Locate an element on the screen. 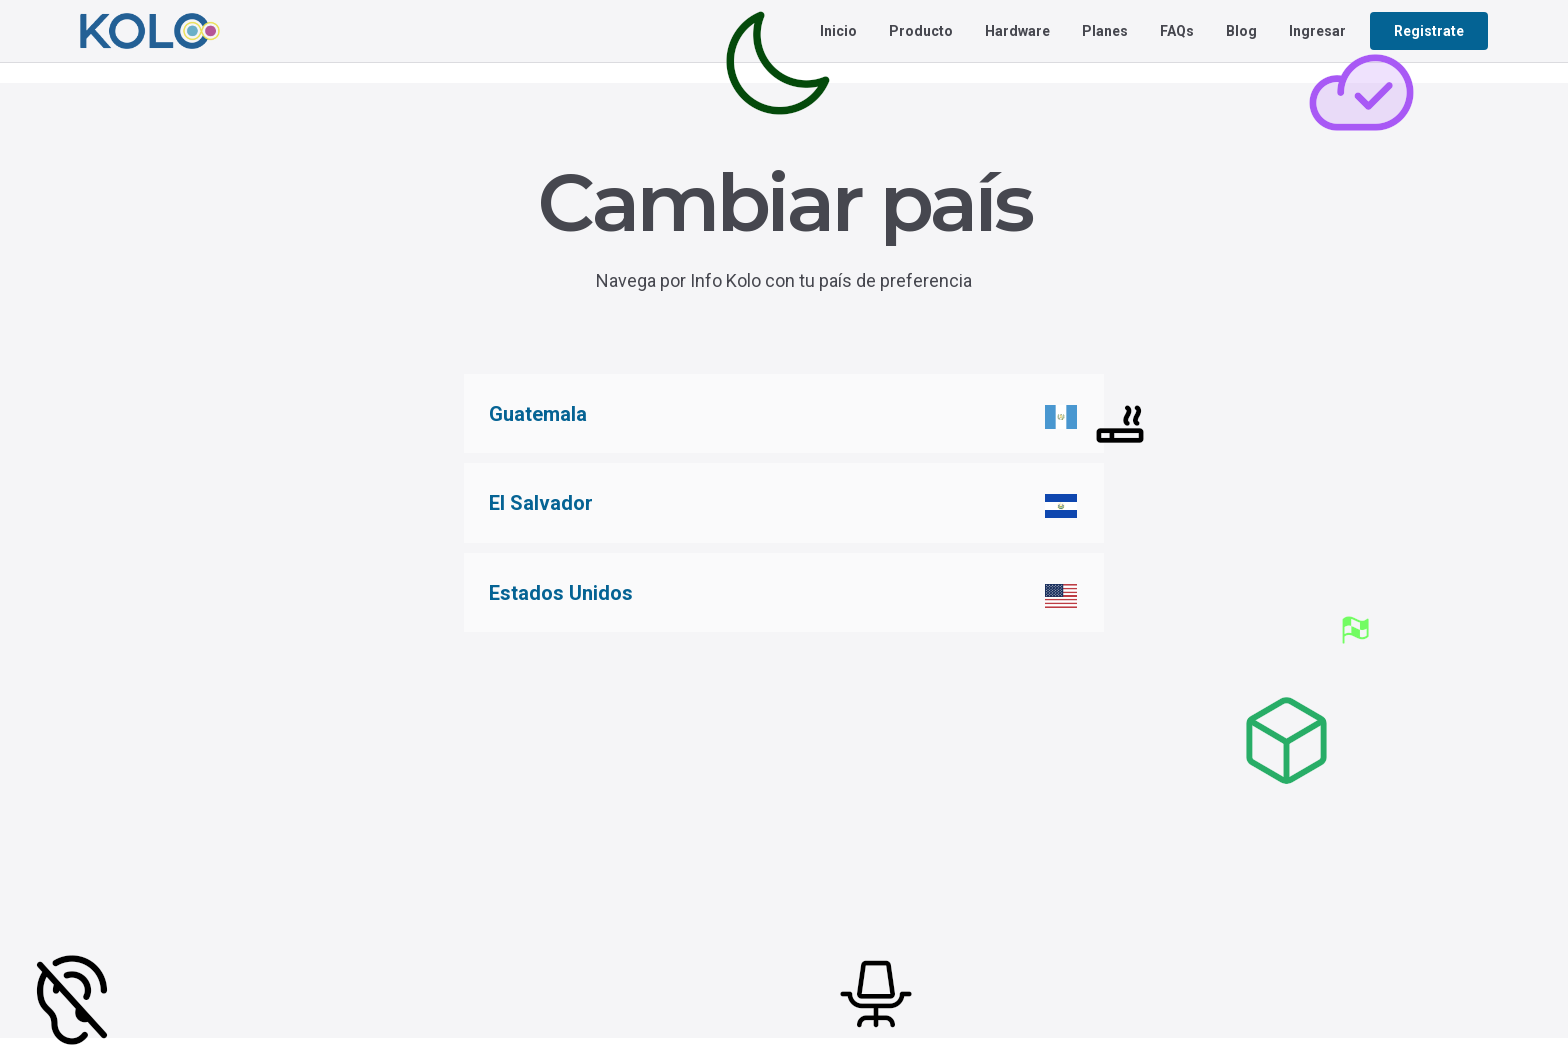  file successfully uploaded to cloud storage is located at coordinates (1361, 92).